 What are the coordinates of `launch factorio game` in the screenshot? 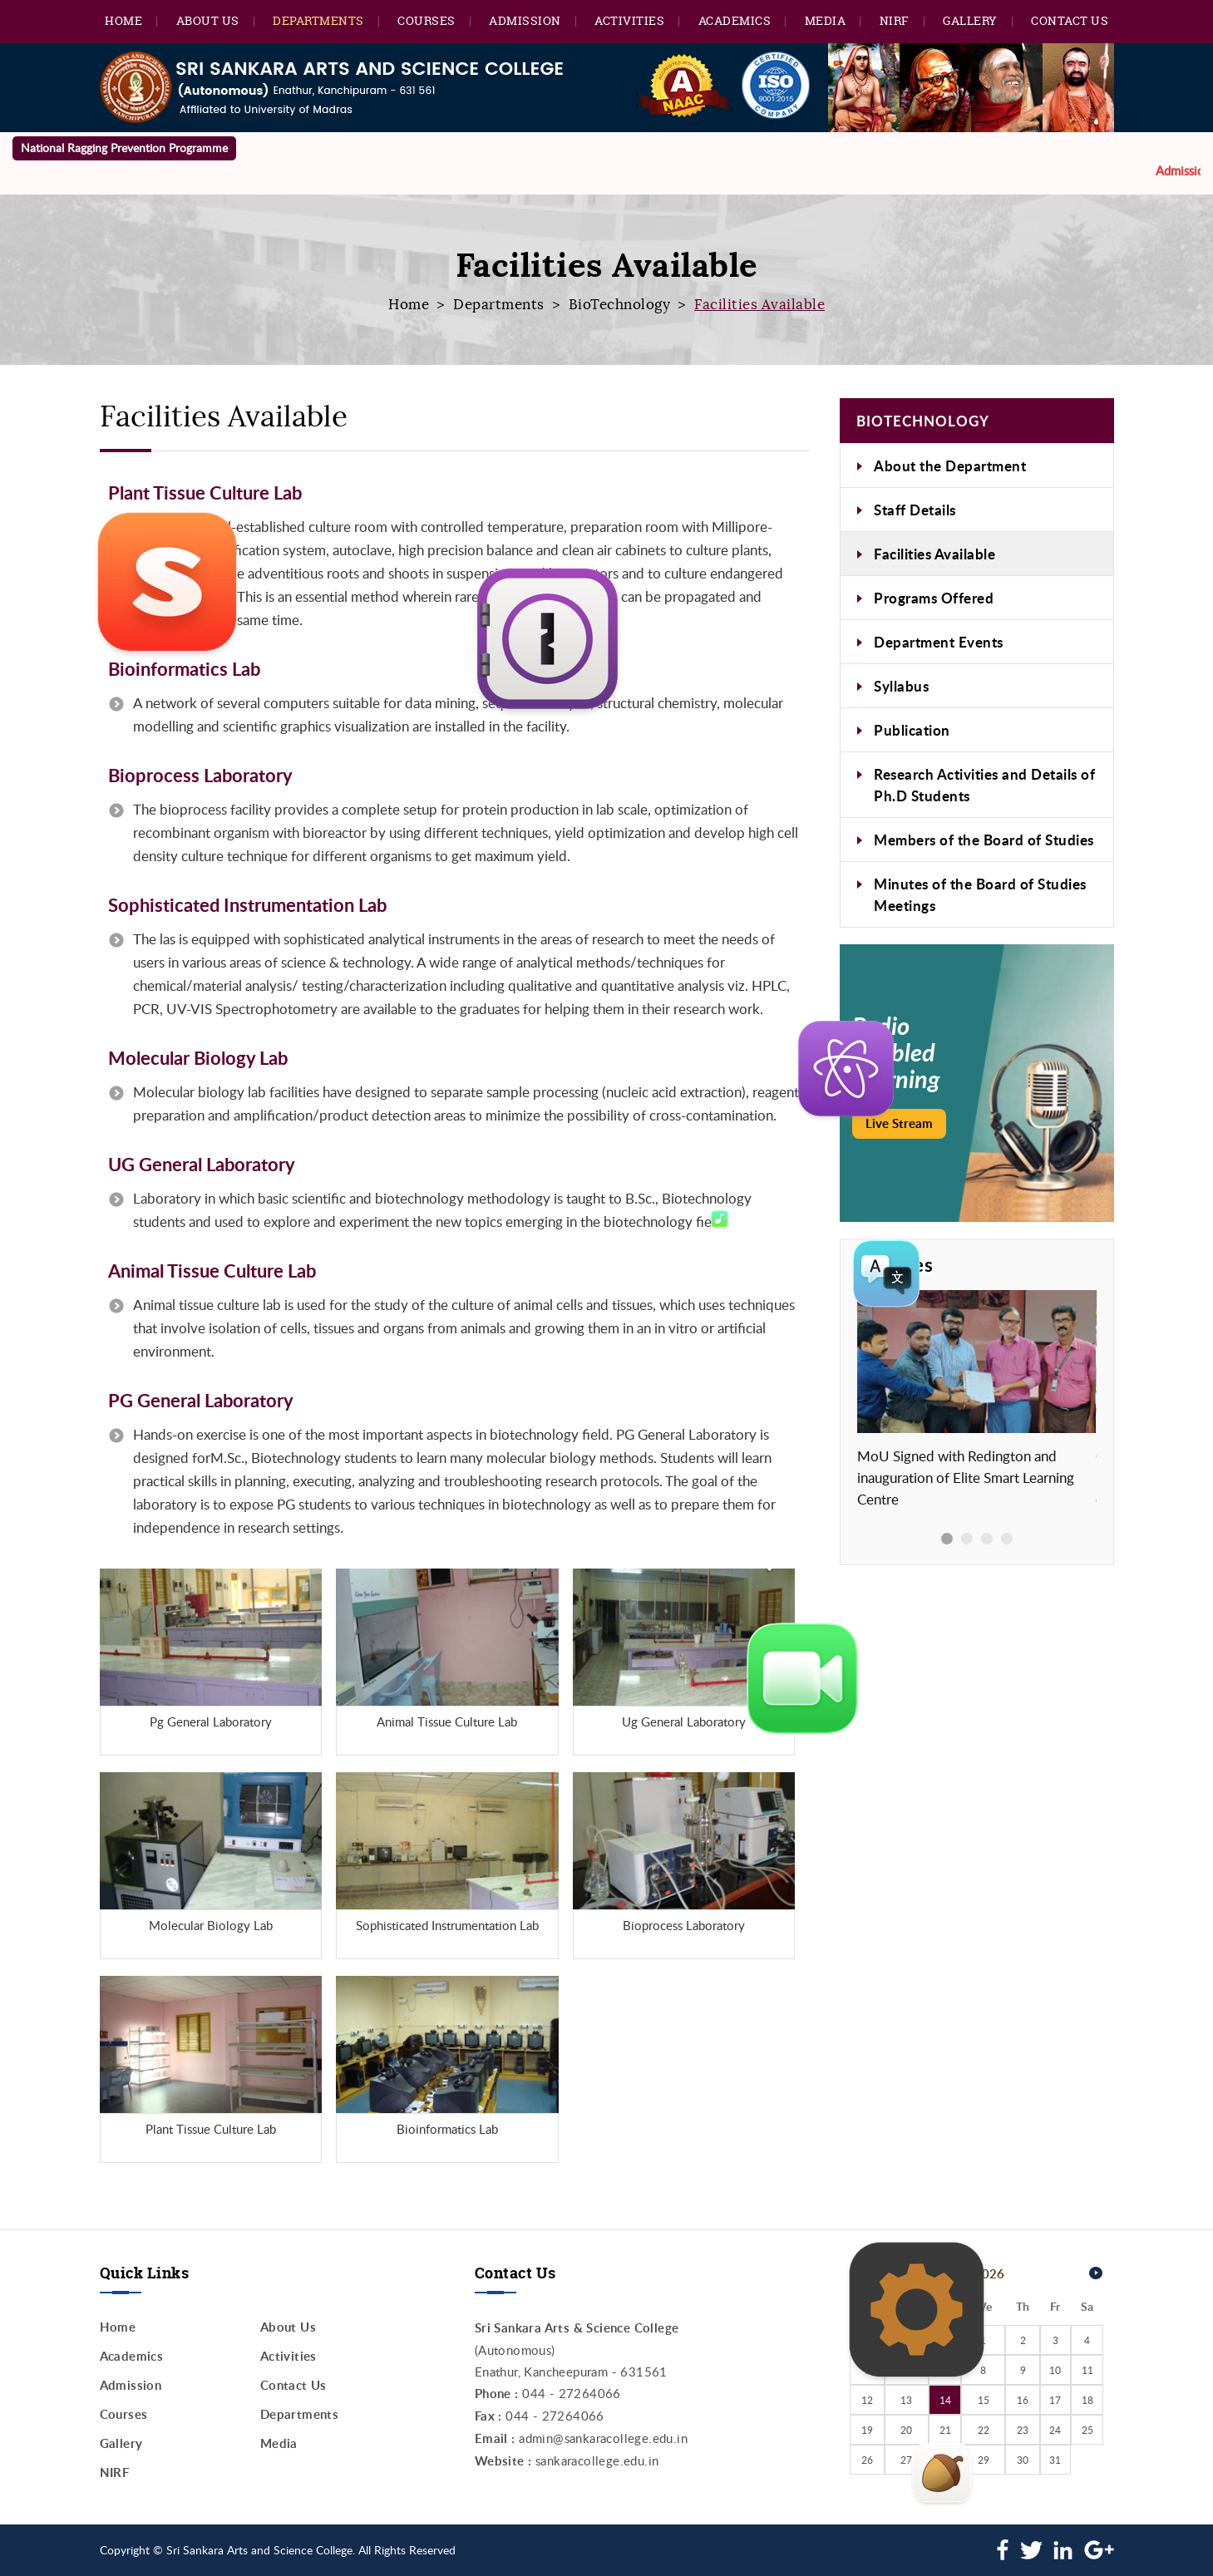 It's located at (916, 2309).